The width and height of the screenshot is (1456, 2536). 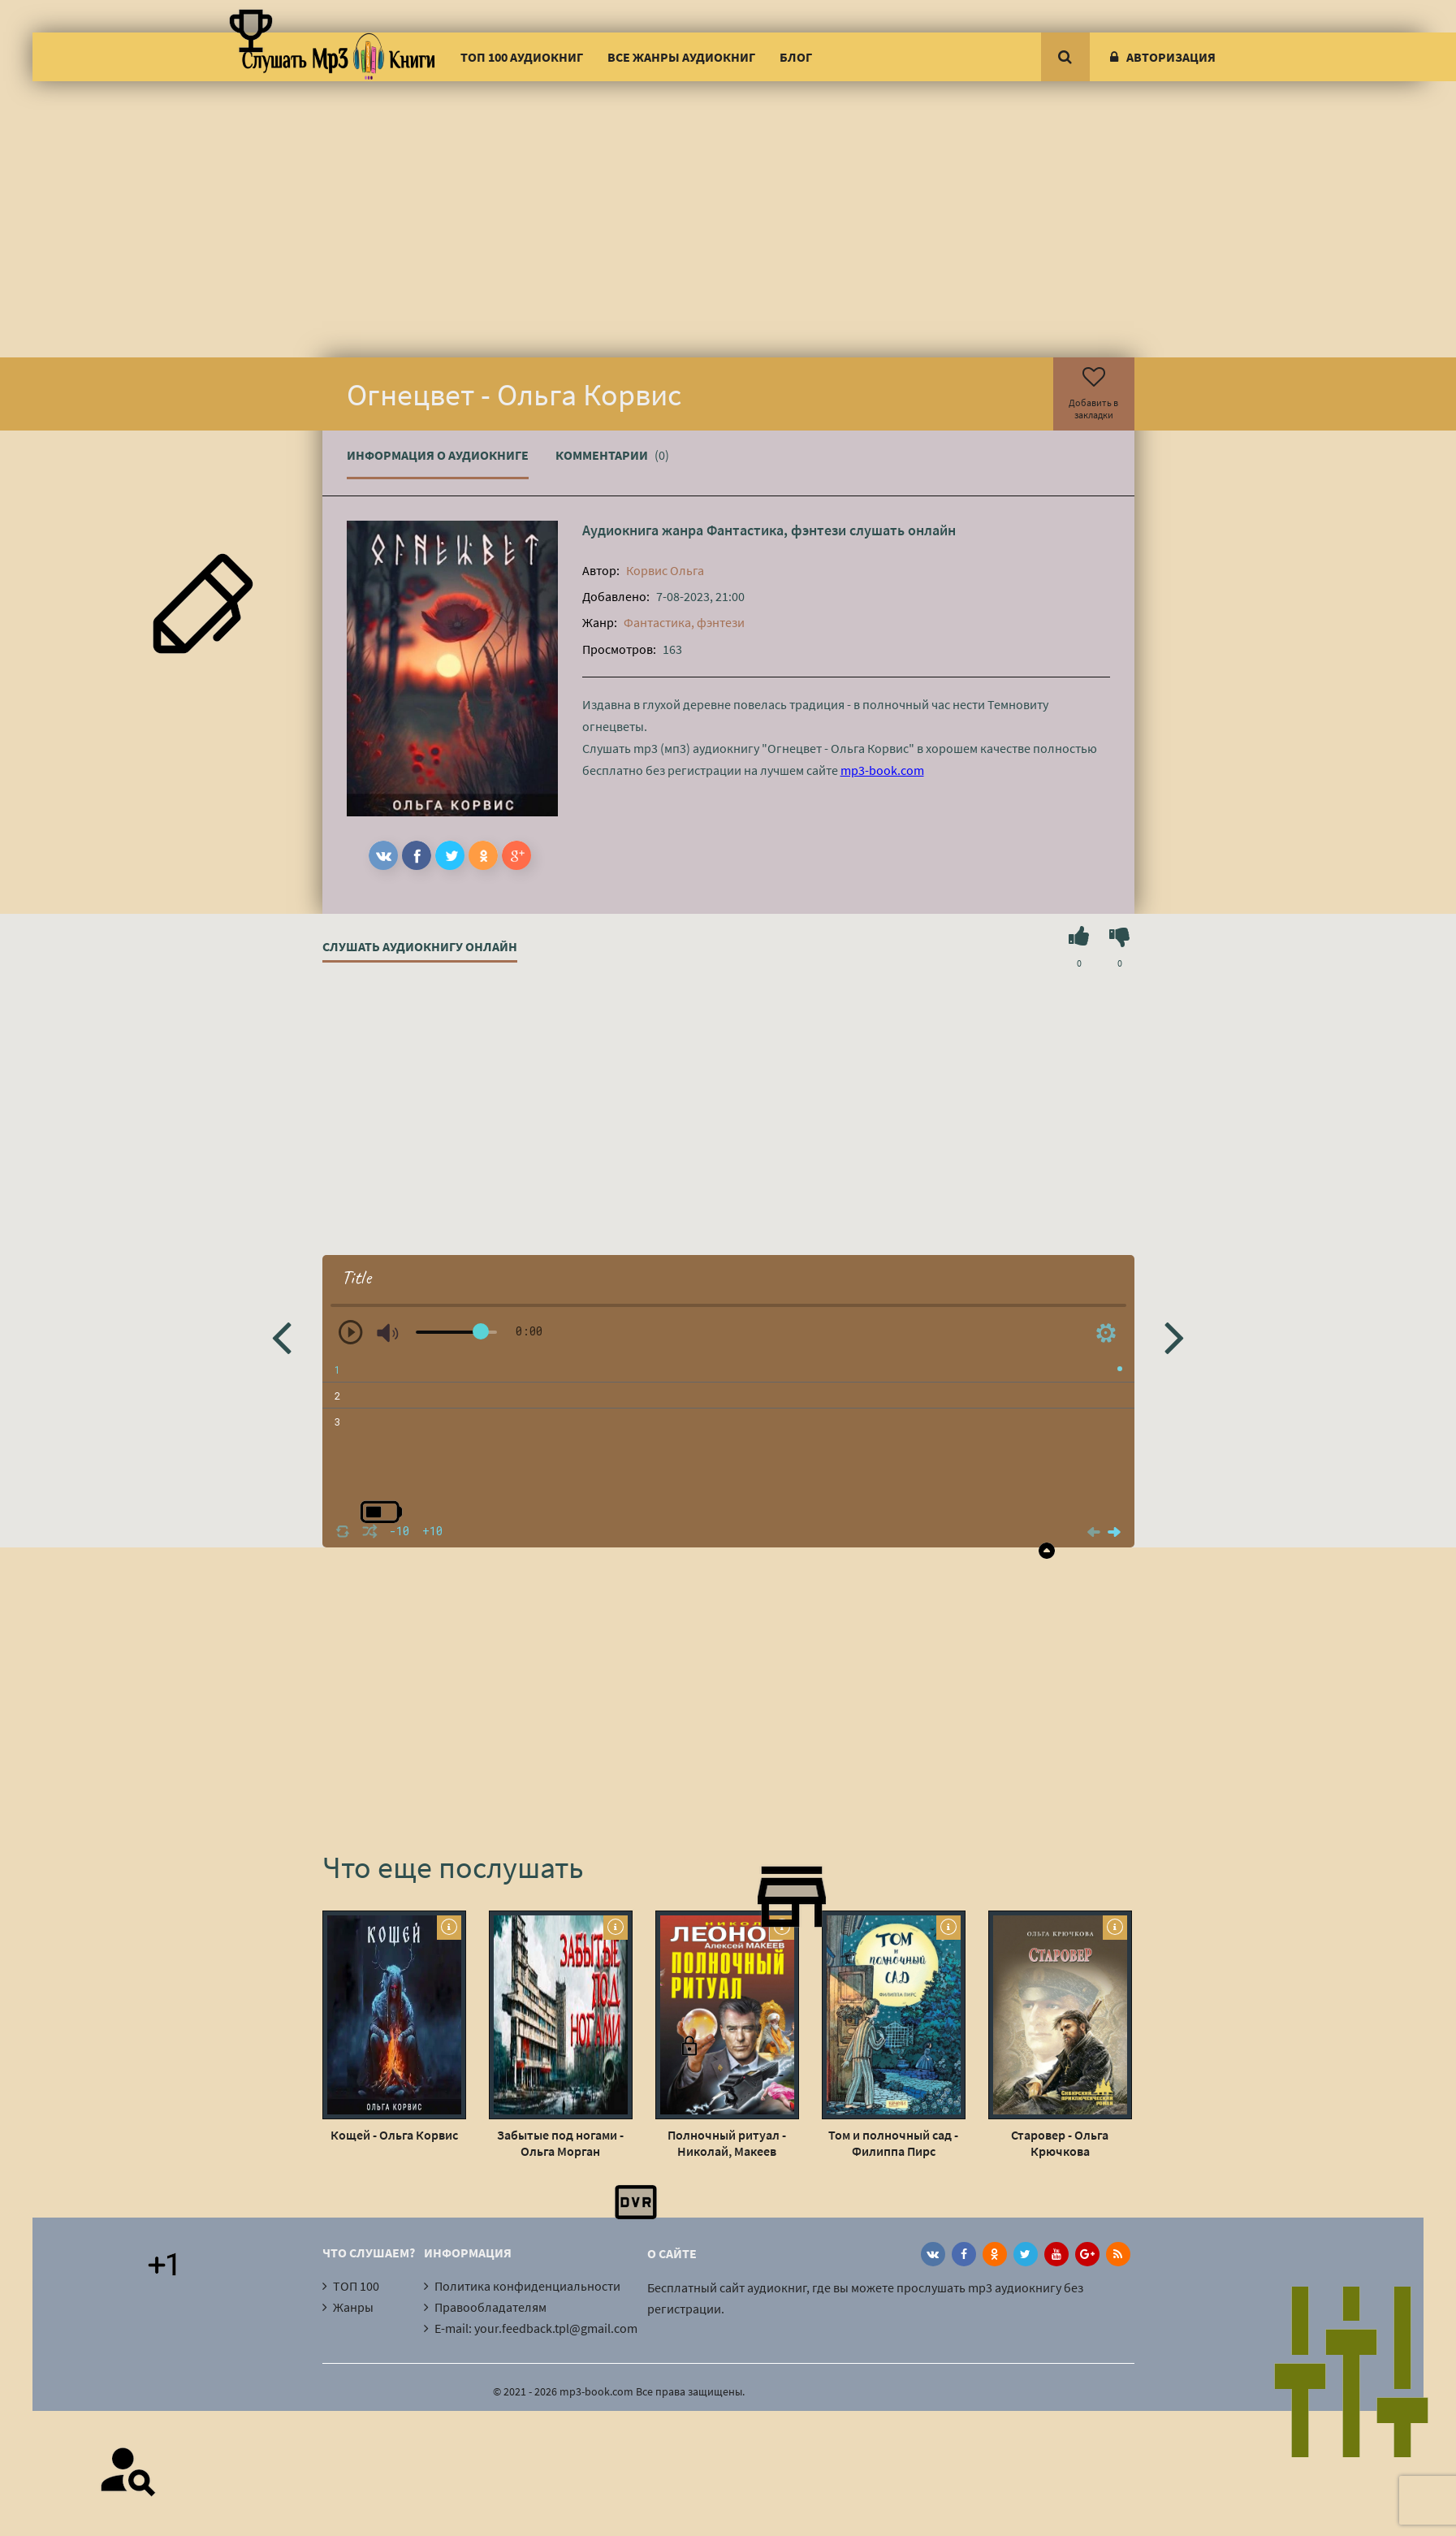 What do you see at coordinates (1351, 2372) in the screenshot?
I see `adjust settings or preferences` at bounding box center [1351, 2372].